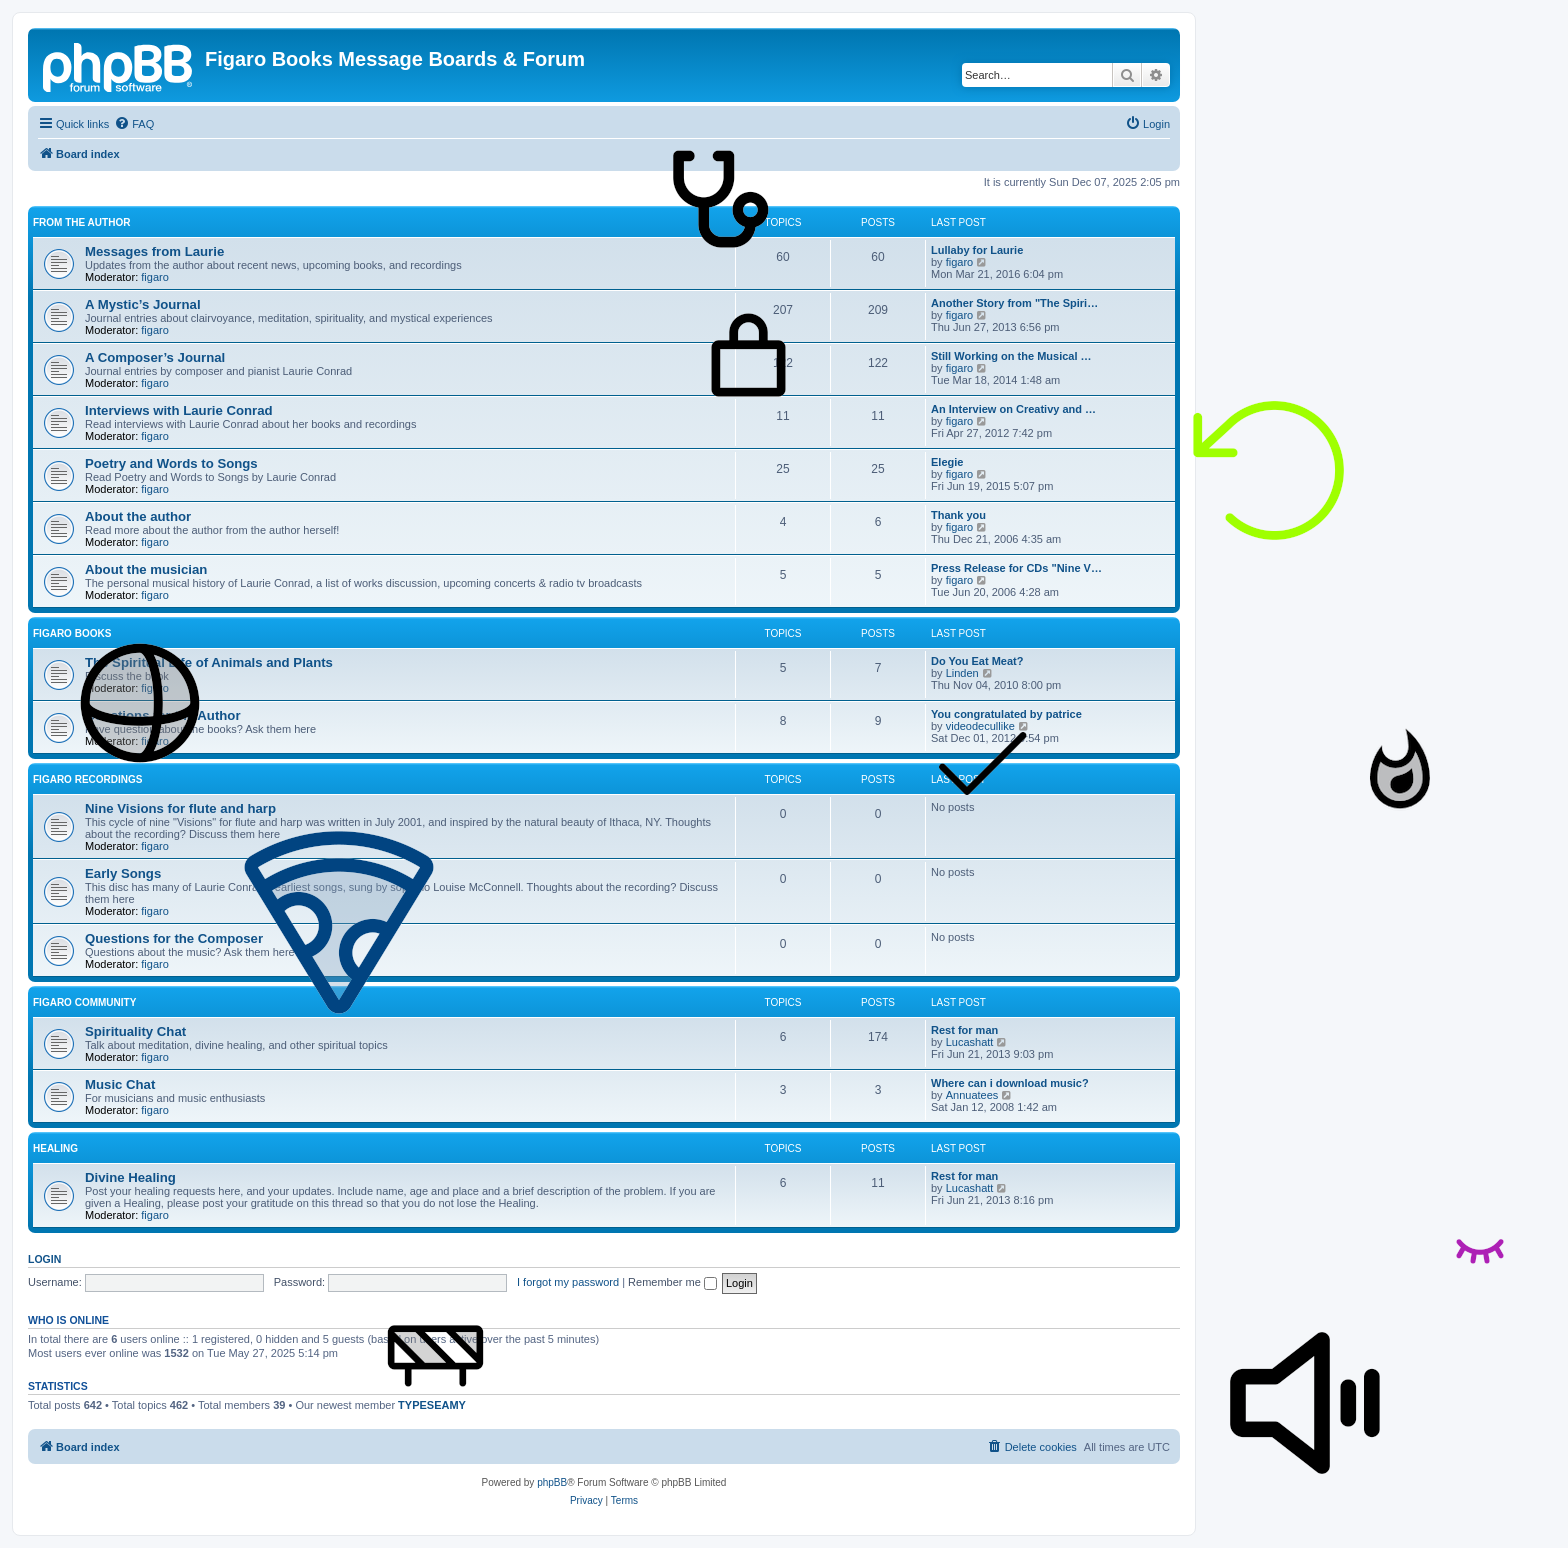 The image size is (1568, 1548). Describe the element at coordinates (1274, 470) in the screenshot. I see `undo the last action` at that location.